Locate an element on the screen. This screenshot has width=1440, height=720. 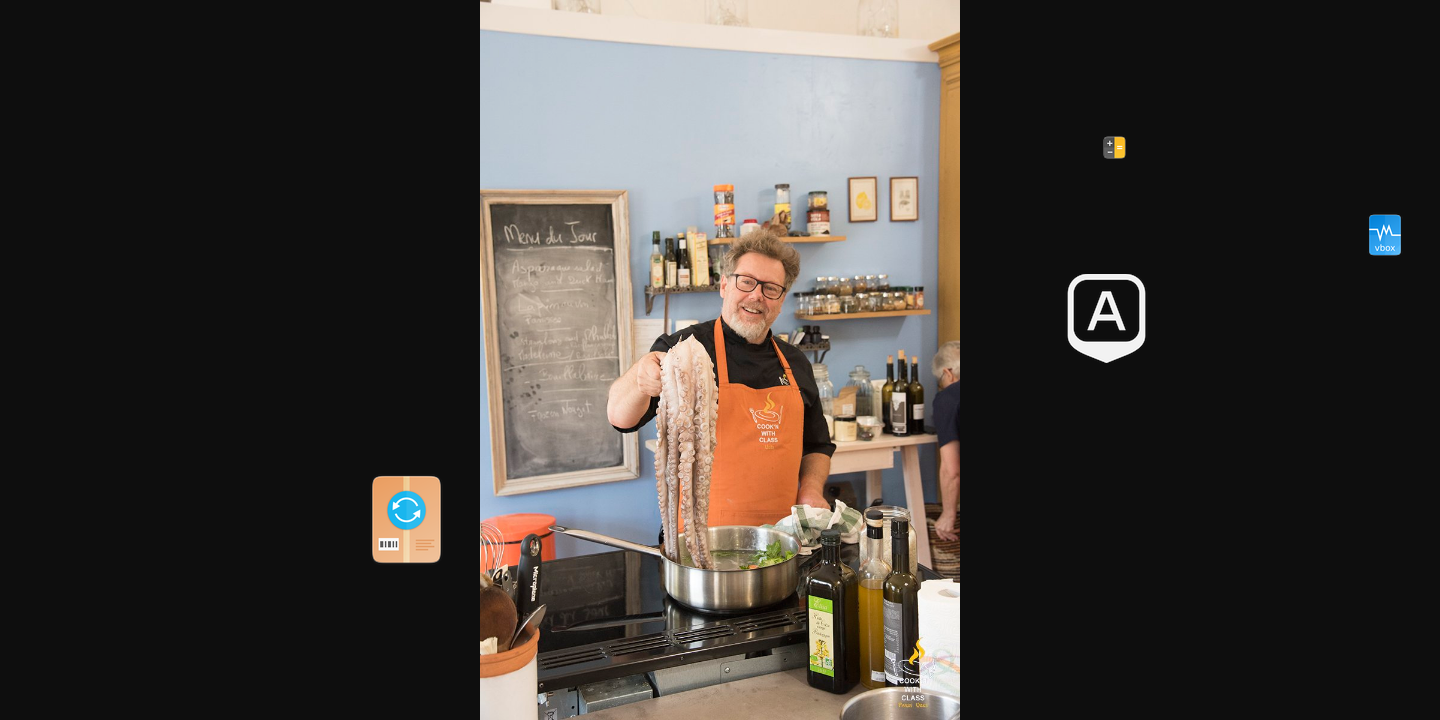
system package upgrade in progress is located at coordinates (406, 519).